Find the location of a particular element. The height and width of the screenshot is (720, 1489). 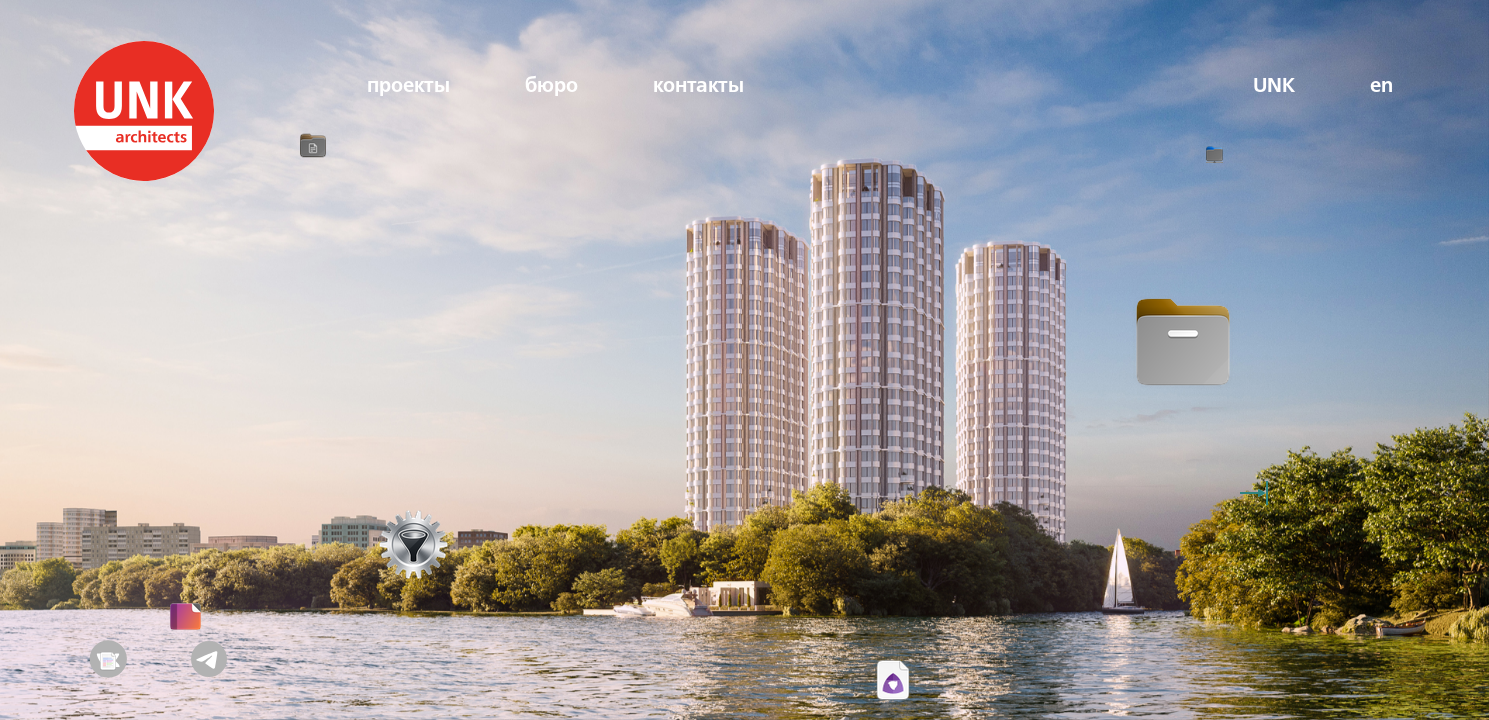

access a remote or network folder is located at coordinates (1214, 154).